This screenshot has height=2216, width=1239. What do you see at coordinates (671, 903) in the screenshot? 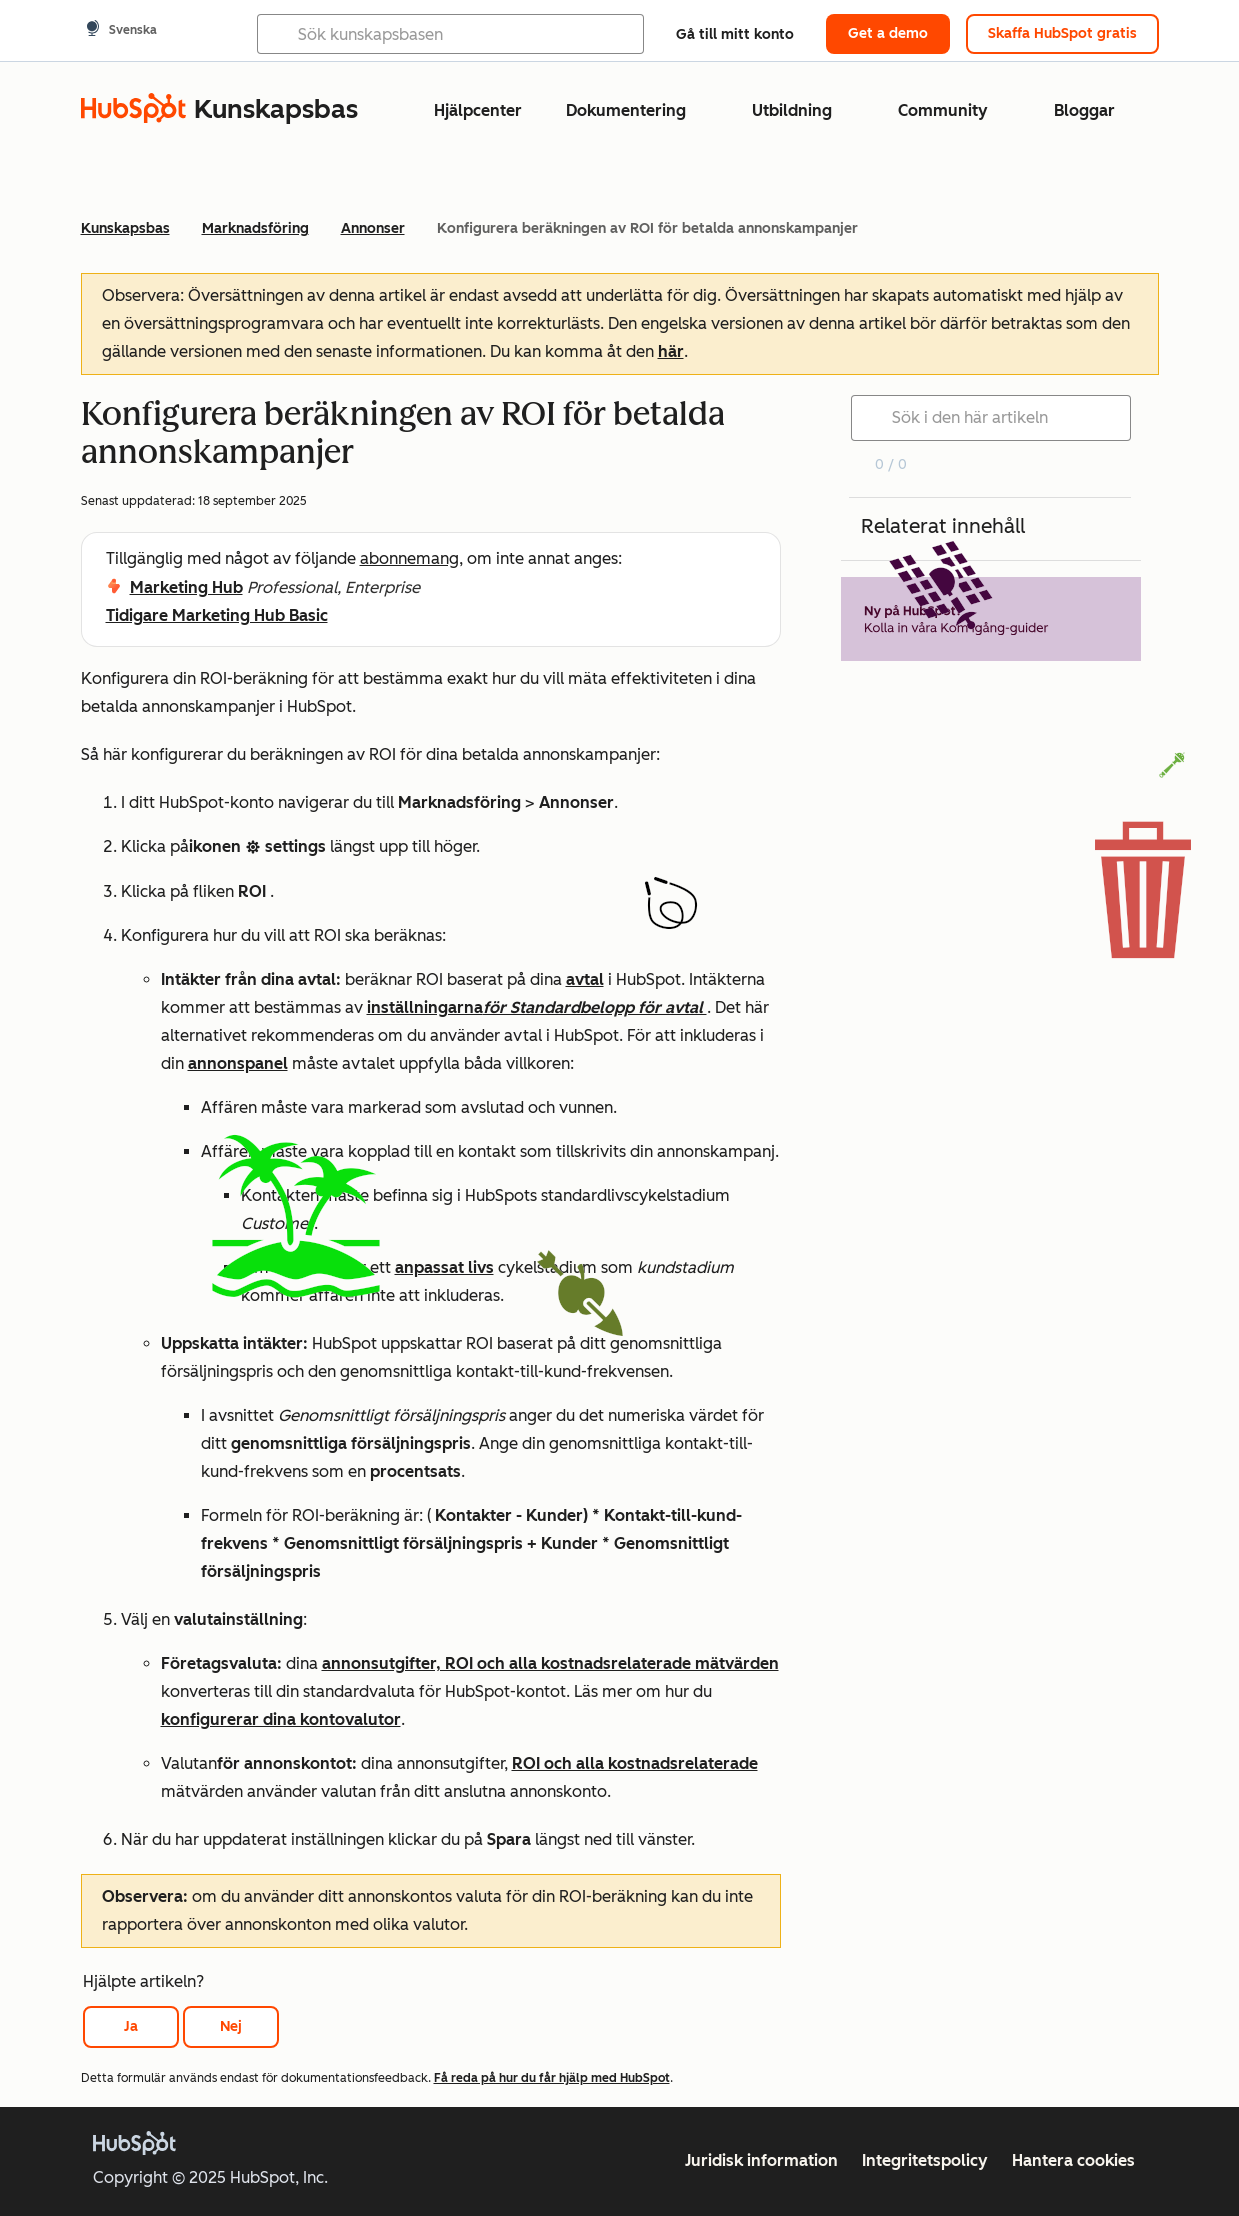
I see `access jump rope or skipping exercises` at bounding box center [671, 903].